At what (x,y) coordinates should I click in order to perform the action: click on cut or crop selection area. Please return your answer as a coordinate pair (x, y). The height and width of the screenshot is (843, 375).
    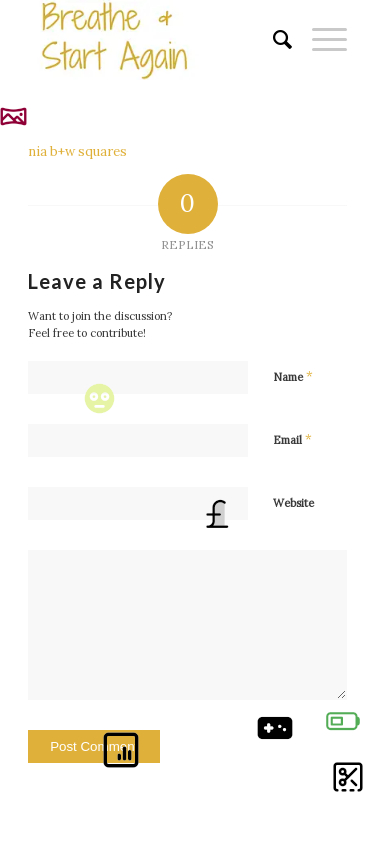
    Looking at the image, I should click on (348, 777).